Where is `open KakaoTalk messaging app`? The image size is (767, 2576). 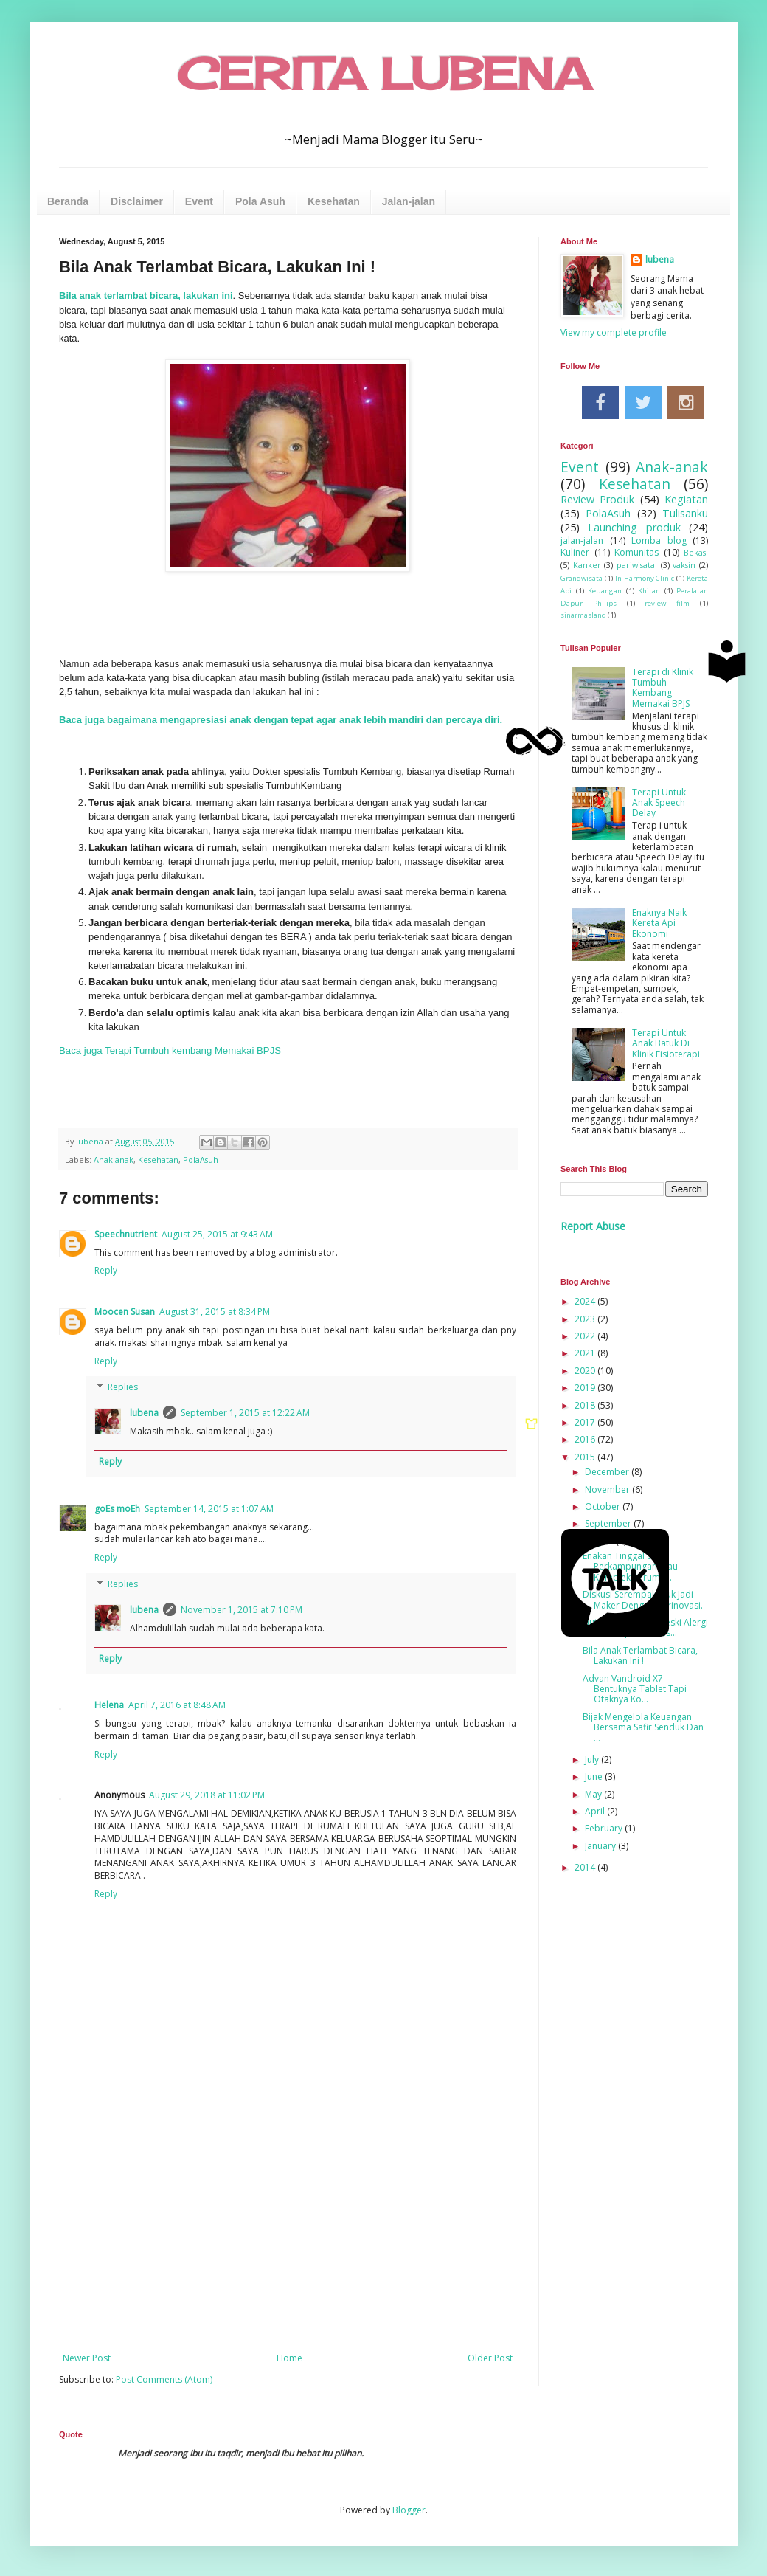
open KakaoTalk messaging app is located at coordinates (615, 1583).